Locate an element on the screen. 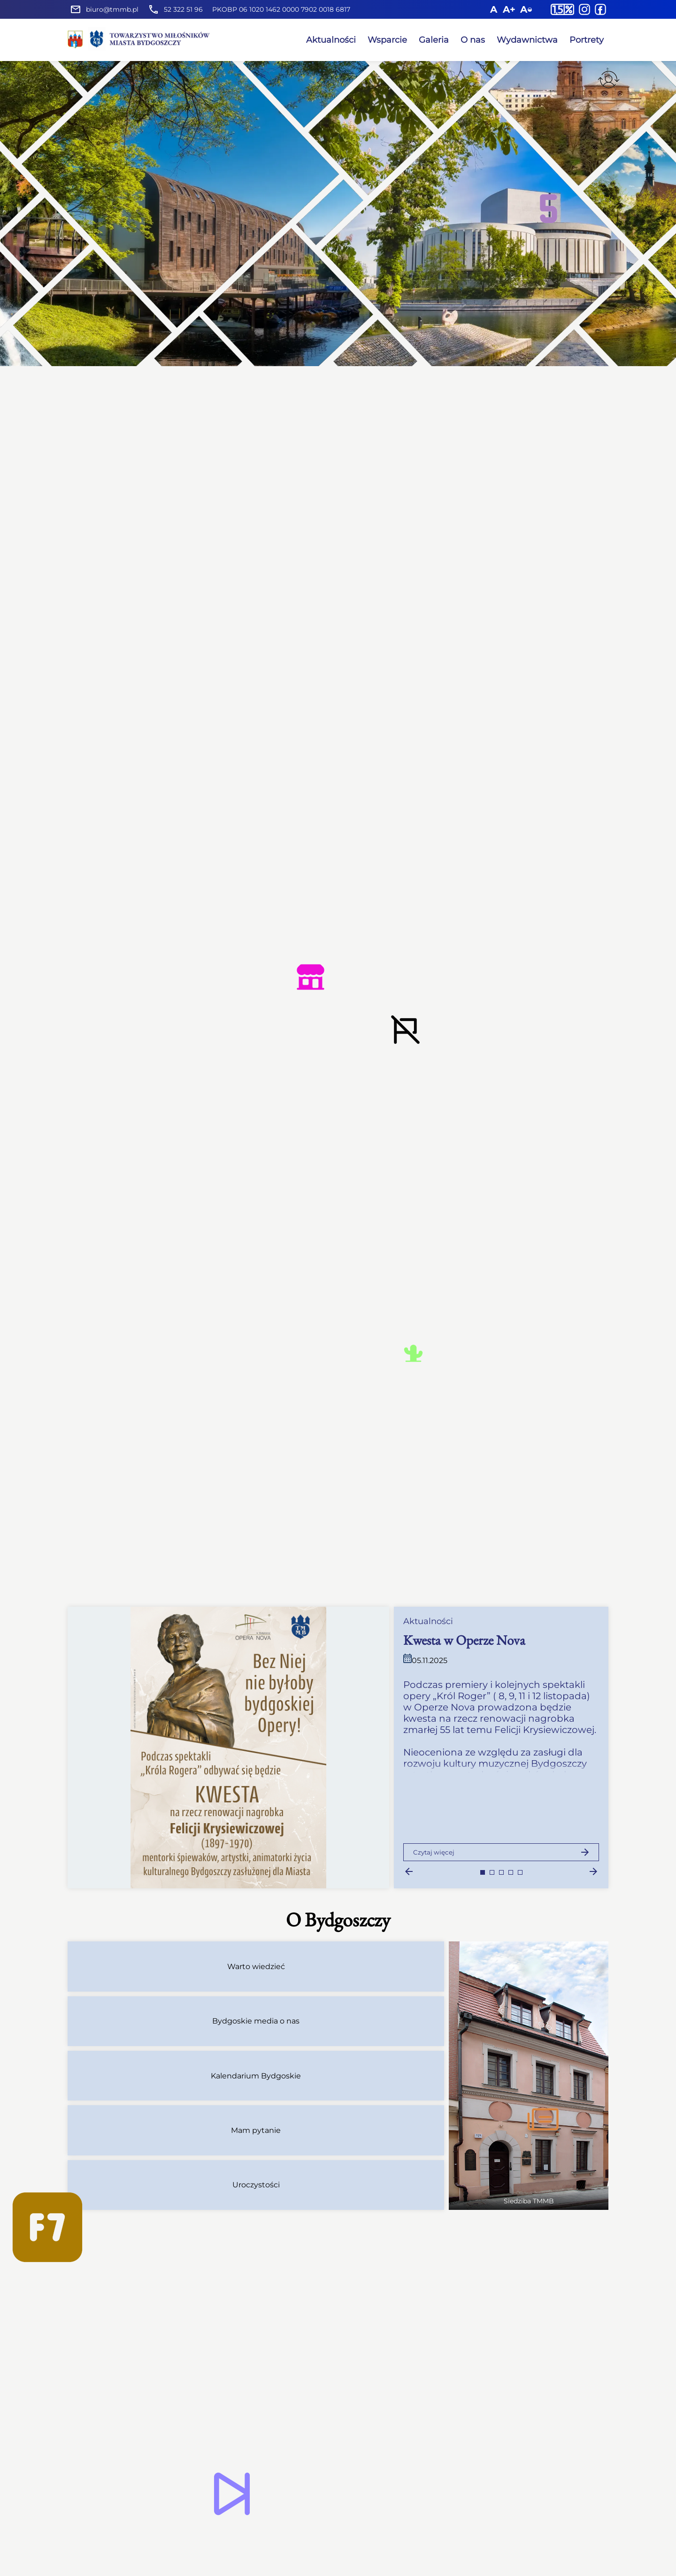 This screenshot has width=676, height=2576. view store or shop location is located at coordinates (310, 977).